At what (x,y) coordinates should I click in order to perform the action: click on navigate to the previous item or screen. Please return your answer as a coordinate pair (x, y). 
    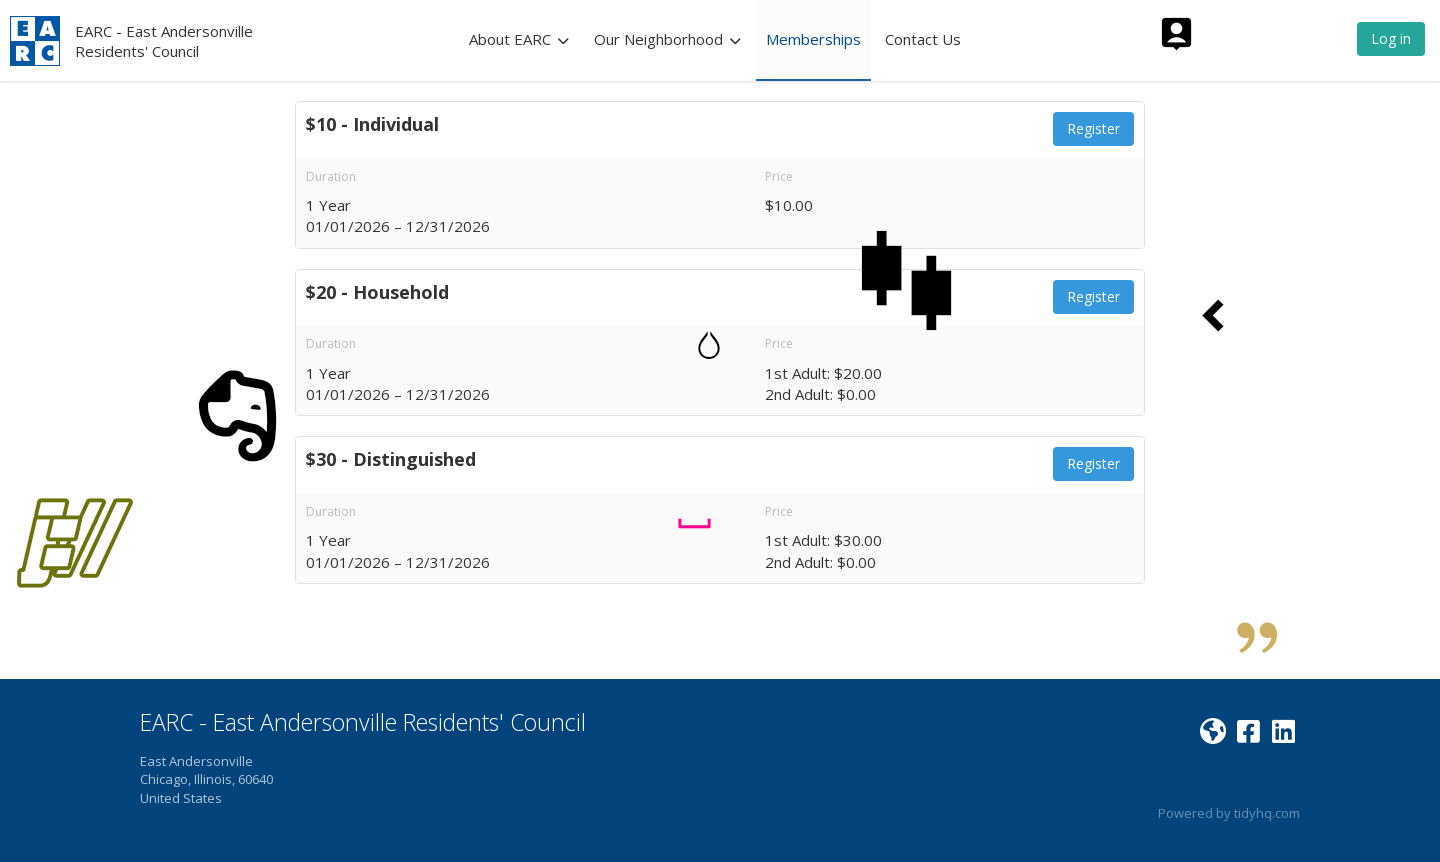
    Looking at the image, I should click on (1213, 315).